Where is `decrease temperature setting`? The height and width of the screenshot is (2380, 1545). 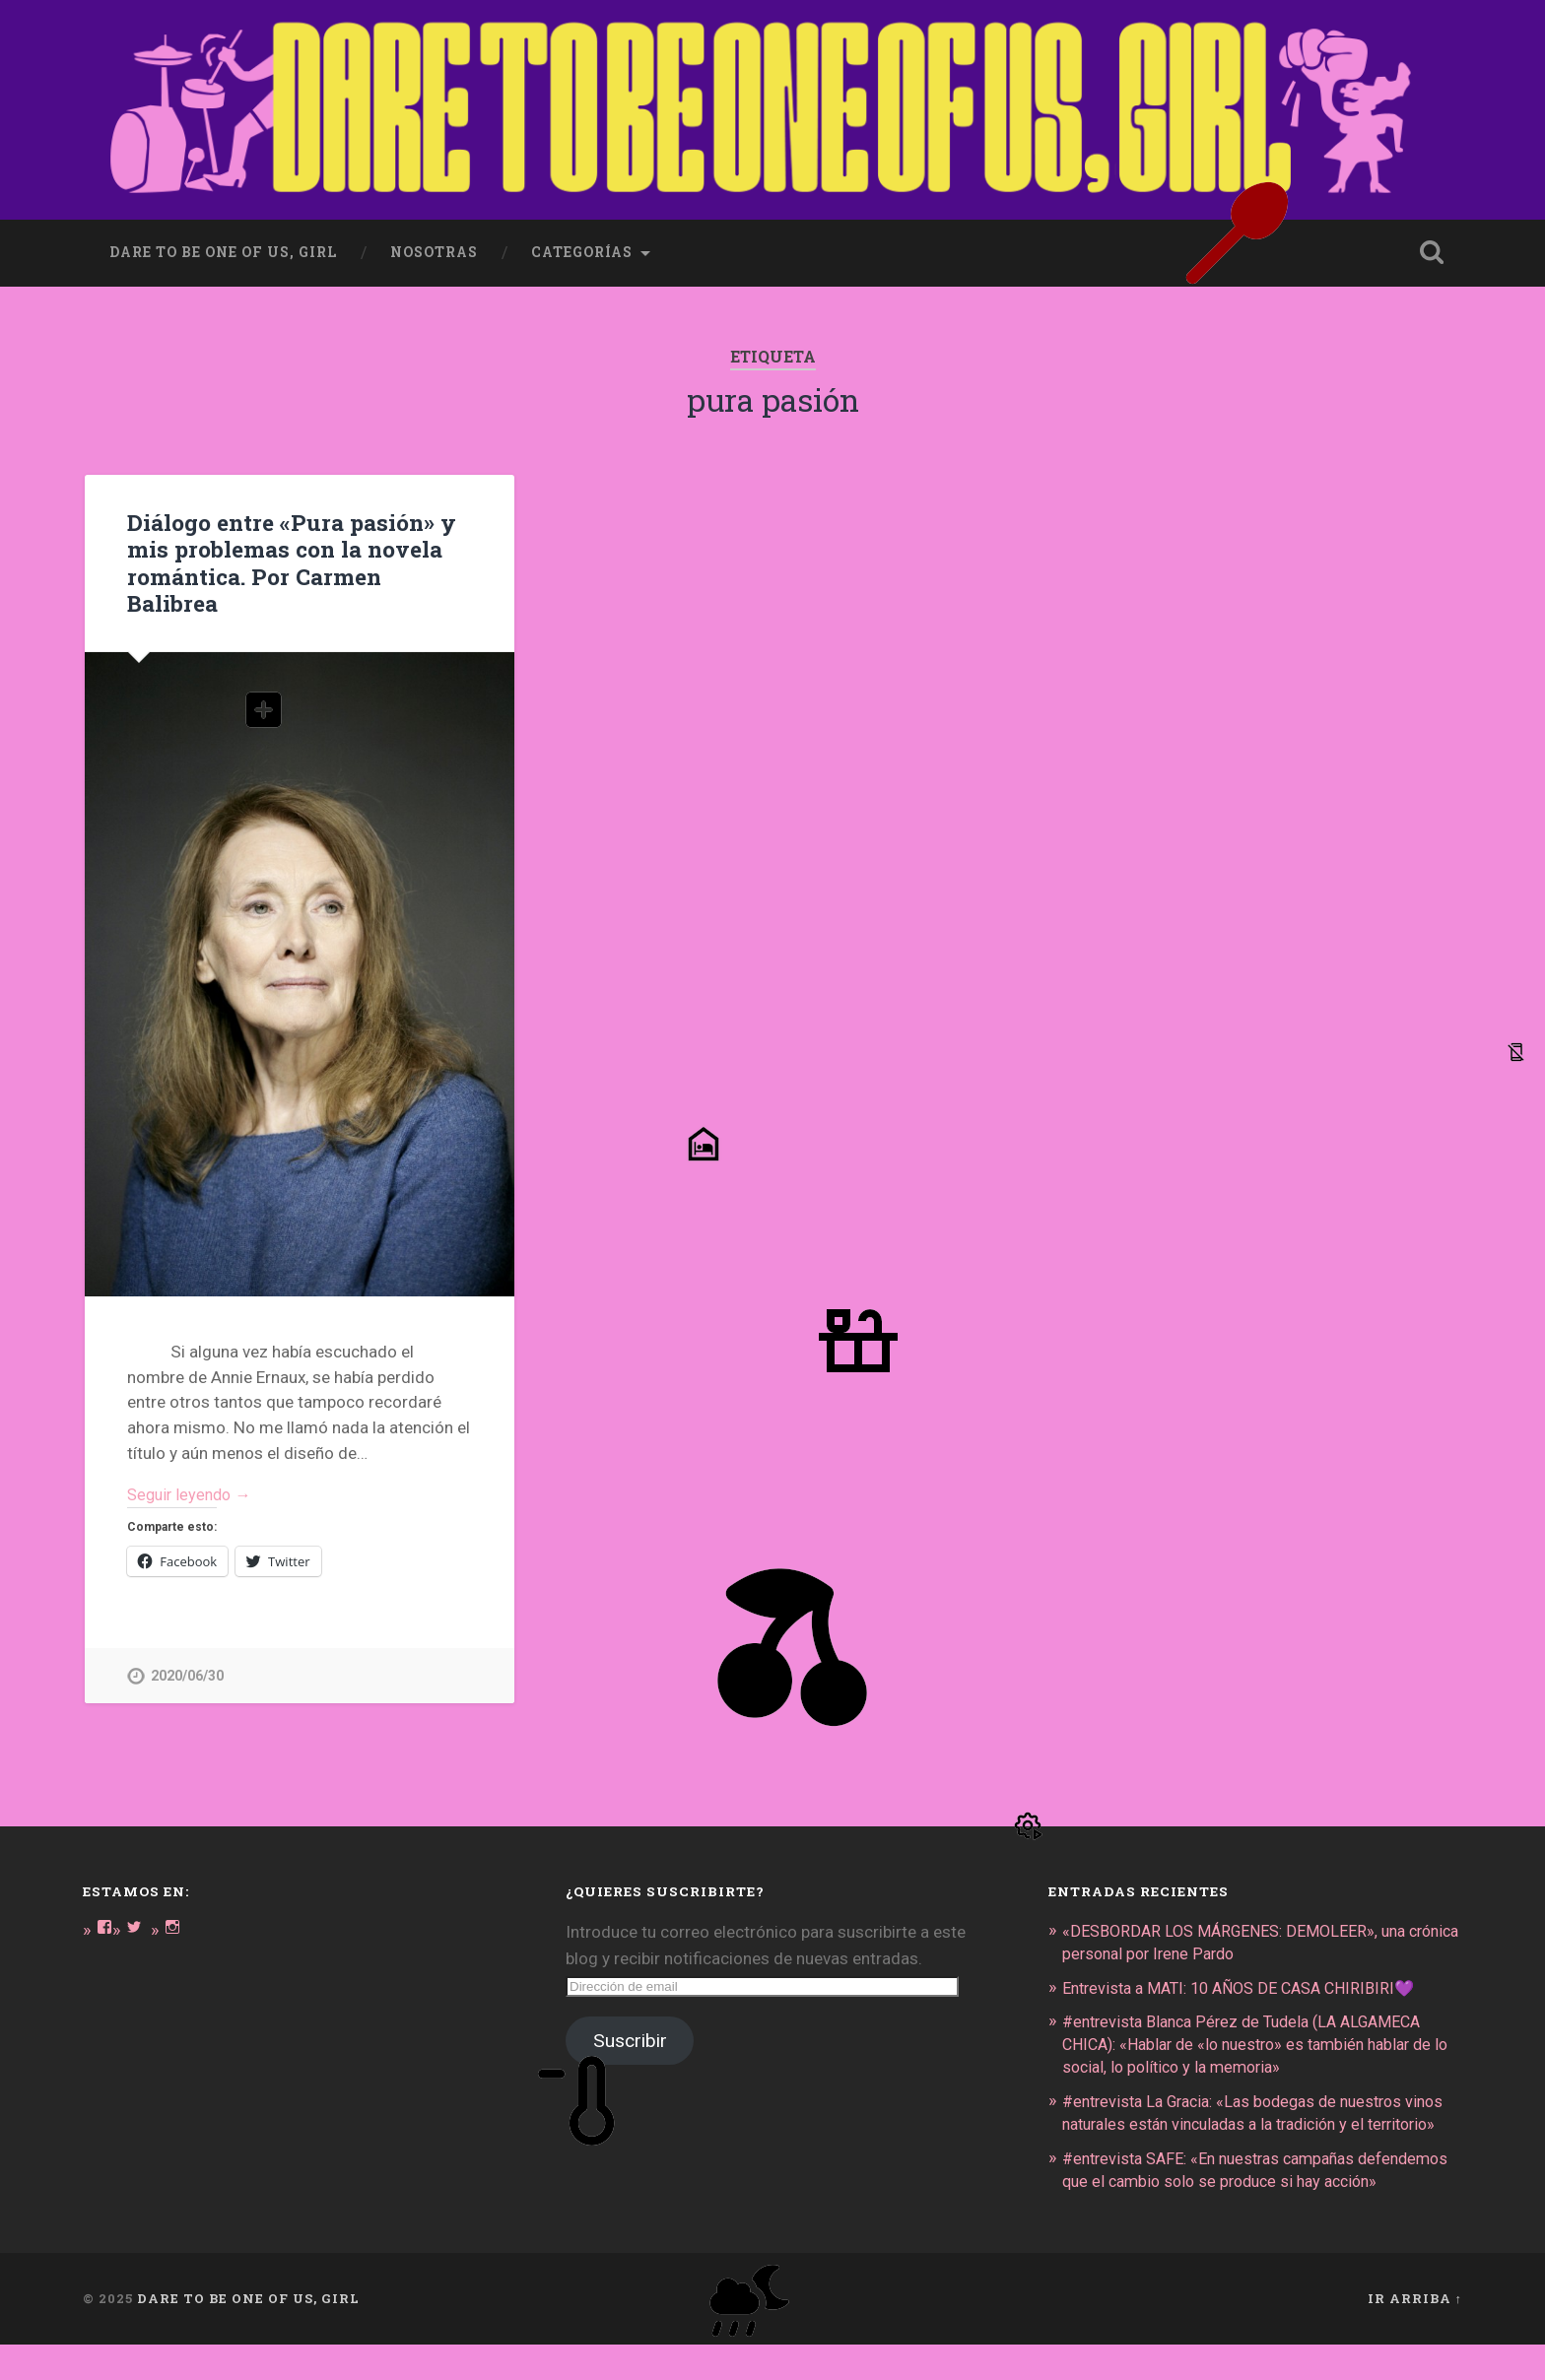 decrease temperature setting is located at coordinates (582, 2100).